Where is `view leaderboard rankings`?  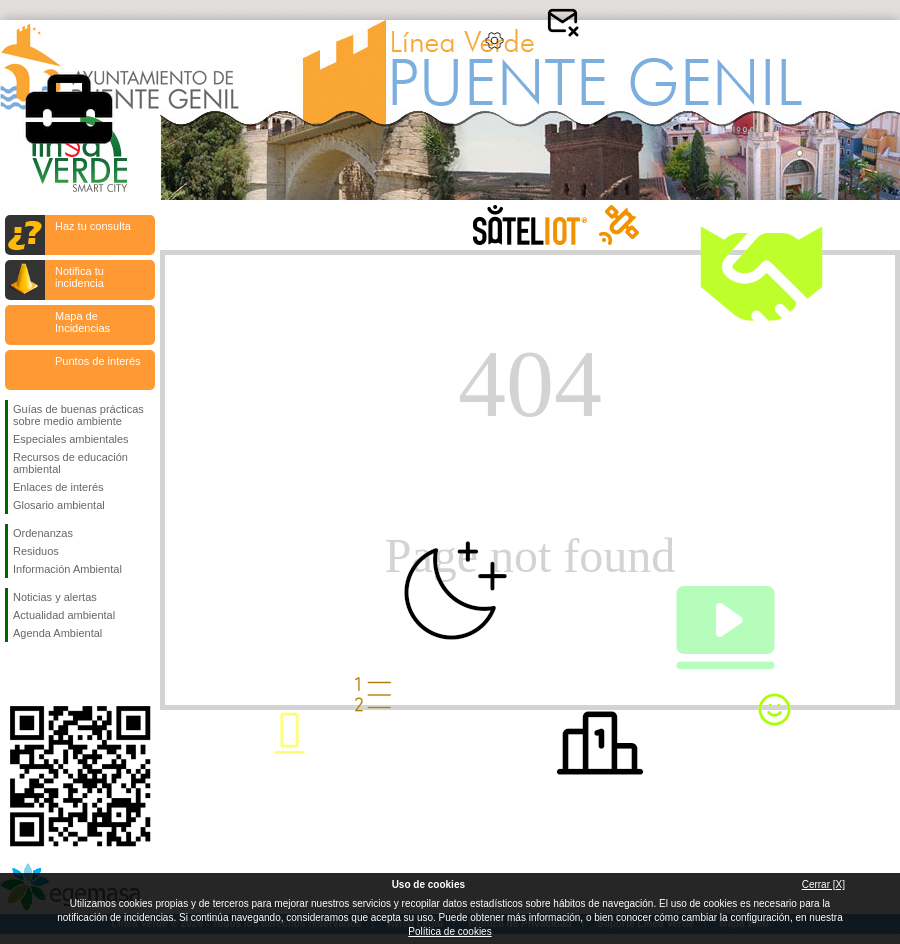
view leaderboard rankings is located at coordinates (600, 743).